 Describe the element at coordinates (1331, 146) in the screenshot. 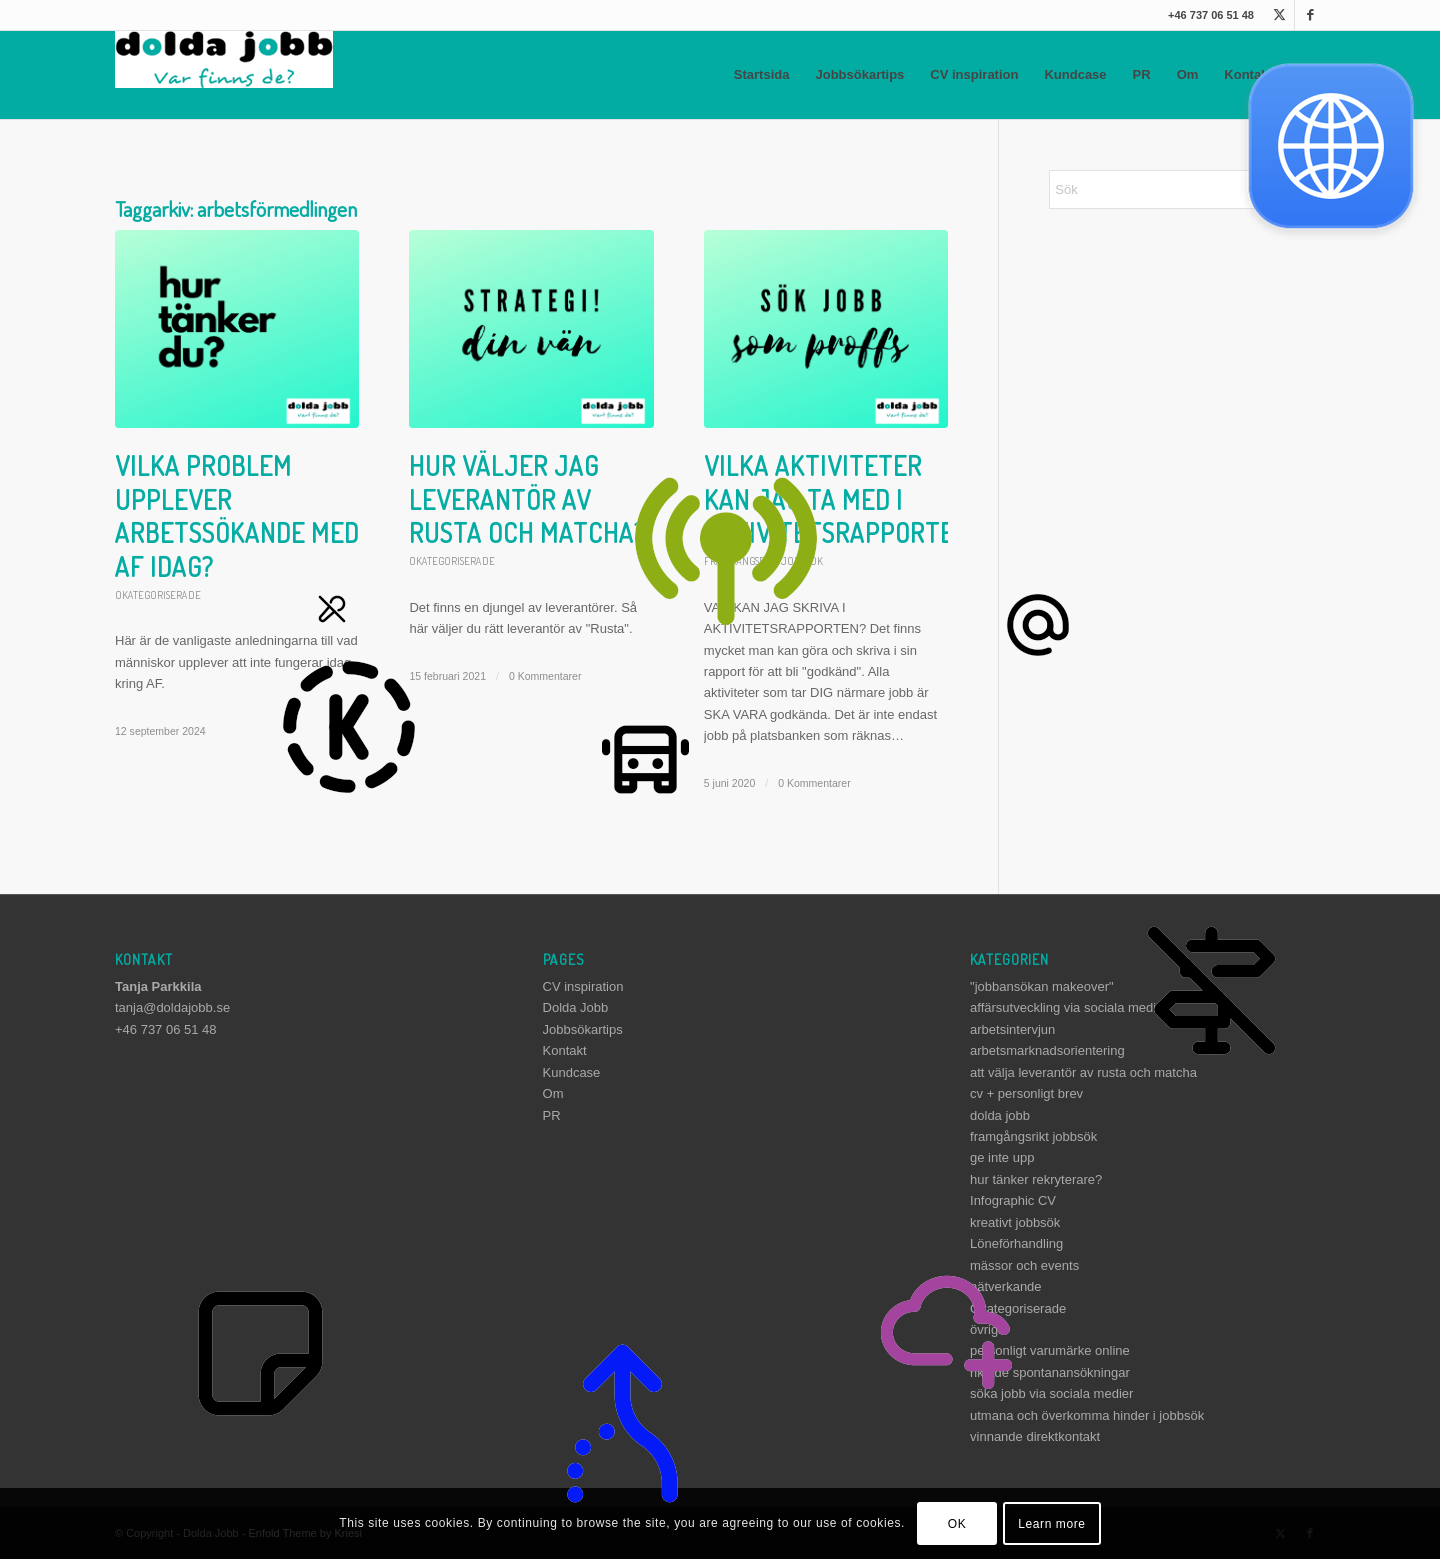

I see `access language learning applications` at that location.